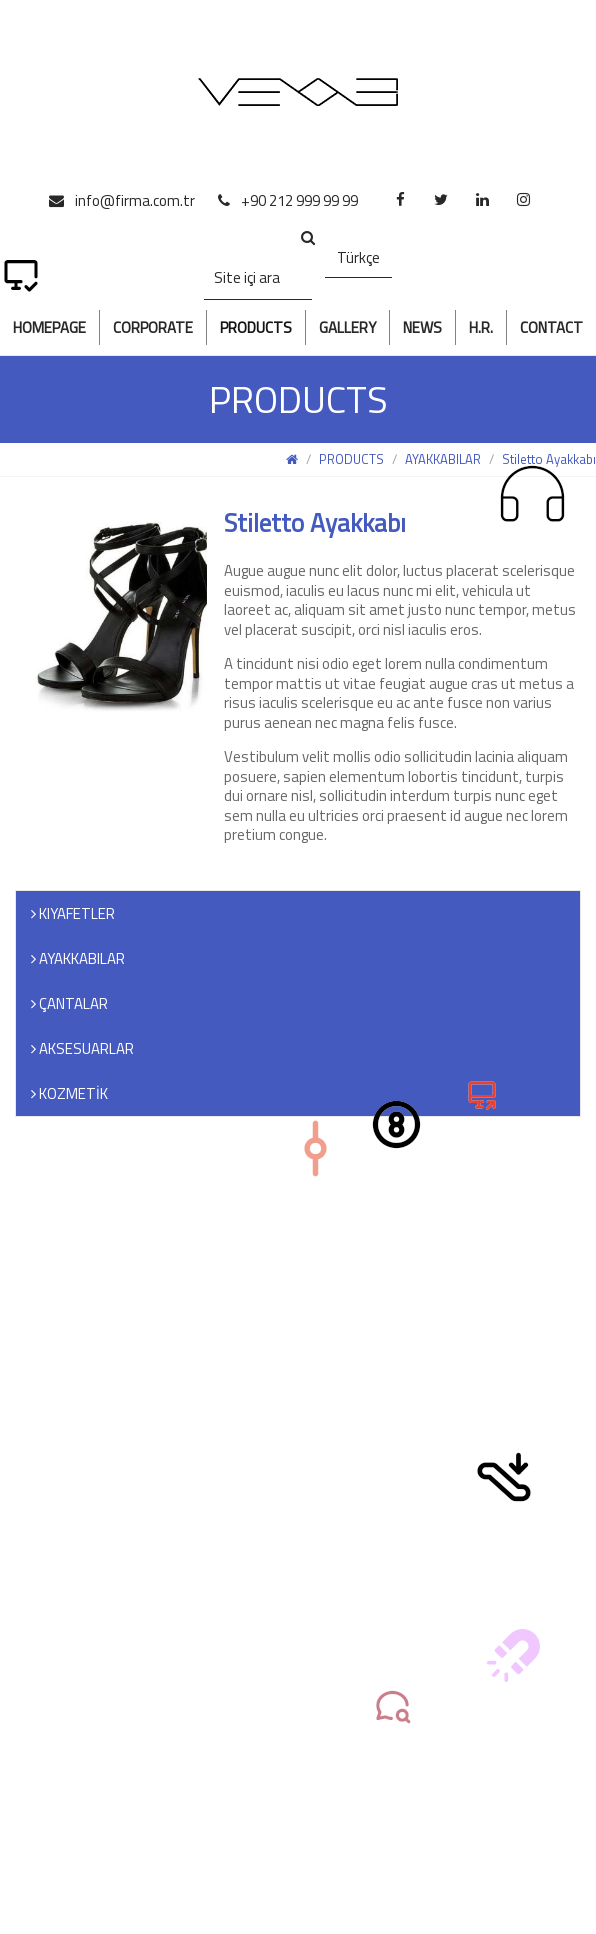 The height and width of the screenshot is (1934, 596). Describe the element at coordinates (482, 1095) in the screenshot. I see `share content from your desktop computer` at that location.